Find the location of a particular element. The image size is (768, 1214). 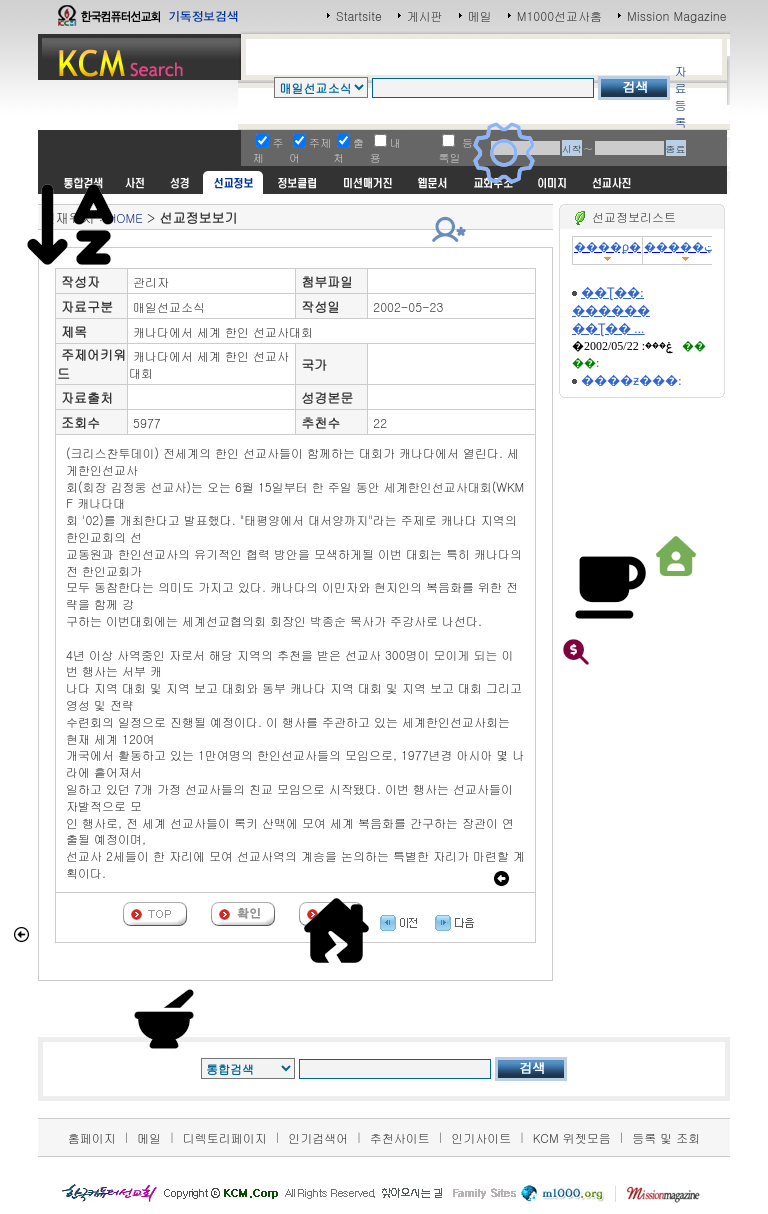

access pharmacy or medication features is located at coordinates (164, 1019).